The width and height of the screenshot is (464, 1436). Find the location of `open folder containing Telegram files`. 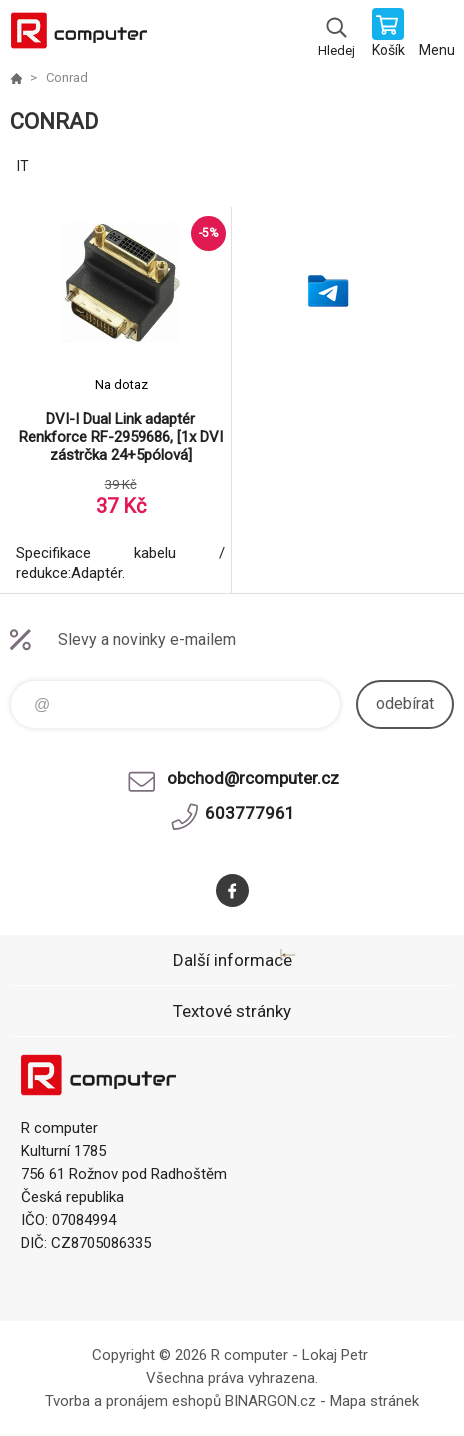

open folder containing Telegram files is located at coordinates (328, 292).